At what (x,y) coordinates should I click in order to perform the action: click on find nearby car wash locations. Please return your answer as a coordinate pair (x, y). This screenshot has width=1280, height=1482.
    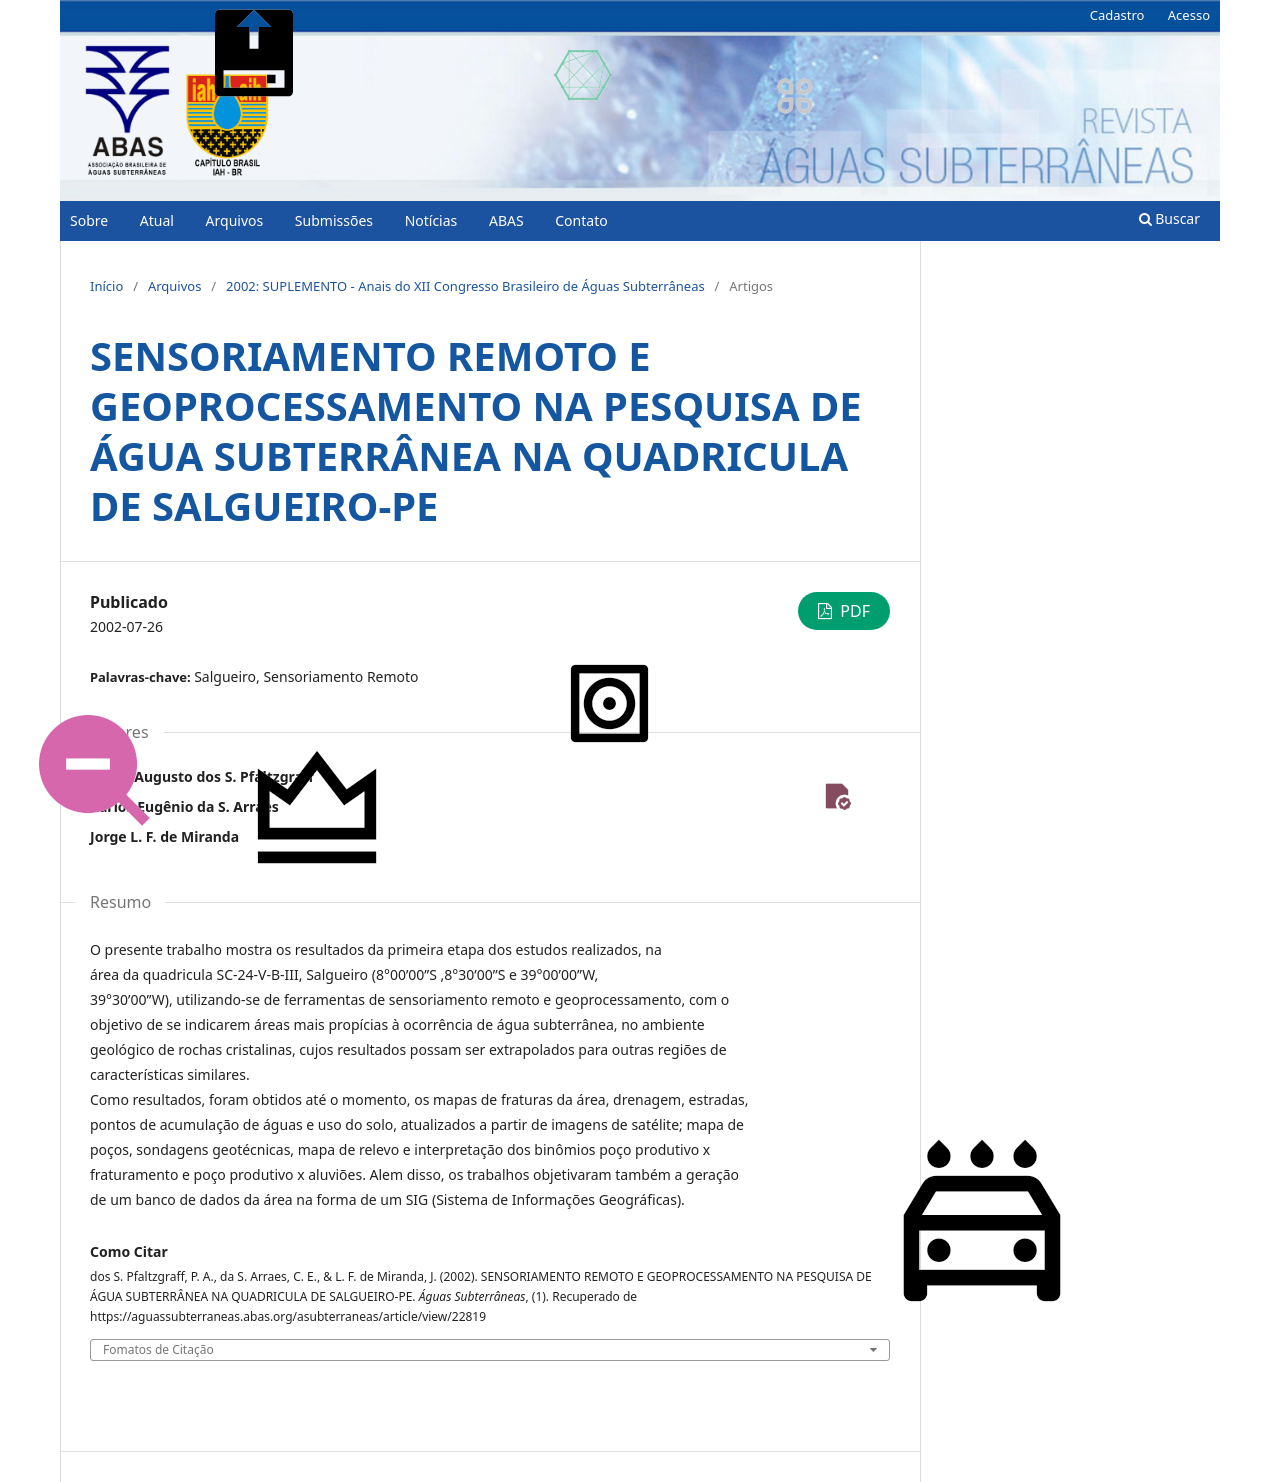
    Looking at the image, I should click on (982, 1215).